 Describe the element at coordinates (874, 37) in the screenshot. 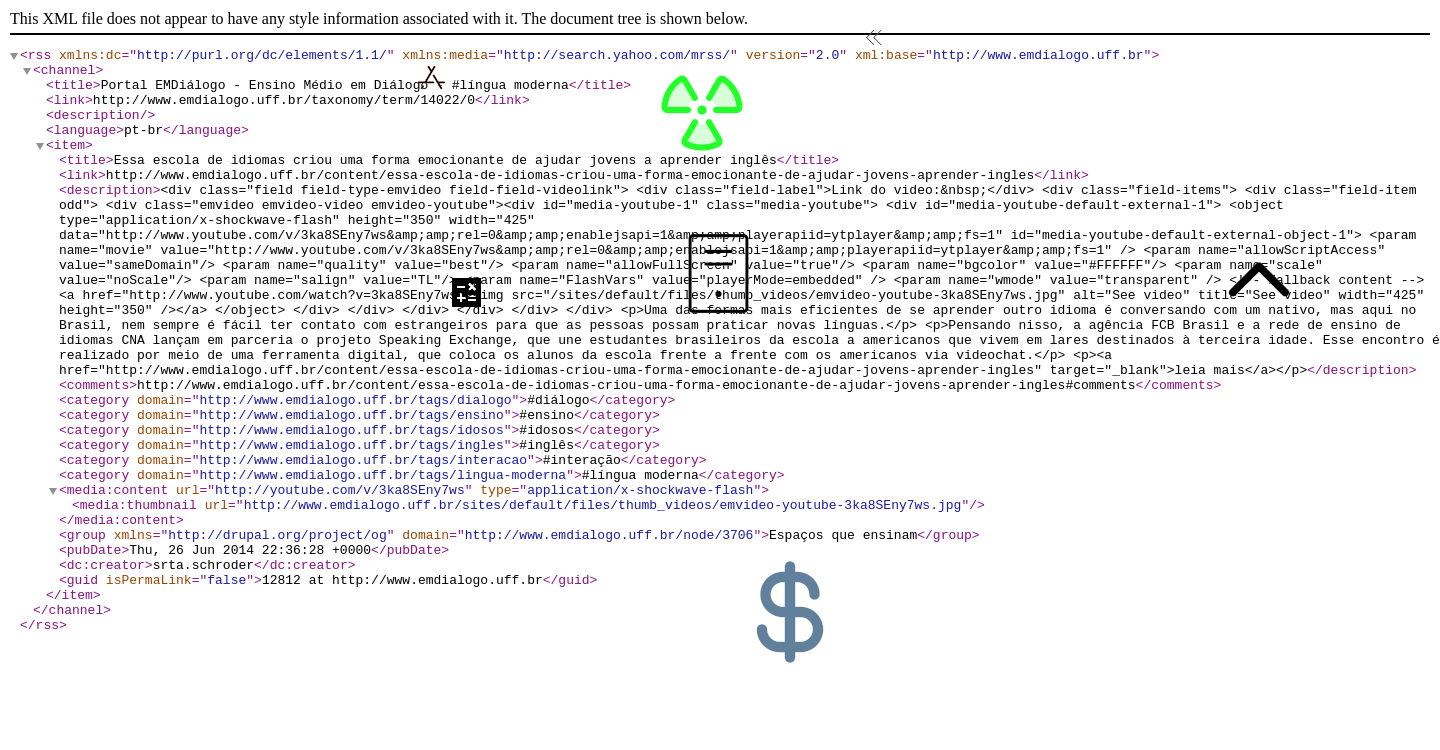

I see `go back to the beginning` at that location.